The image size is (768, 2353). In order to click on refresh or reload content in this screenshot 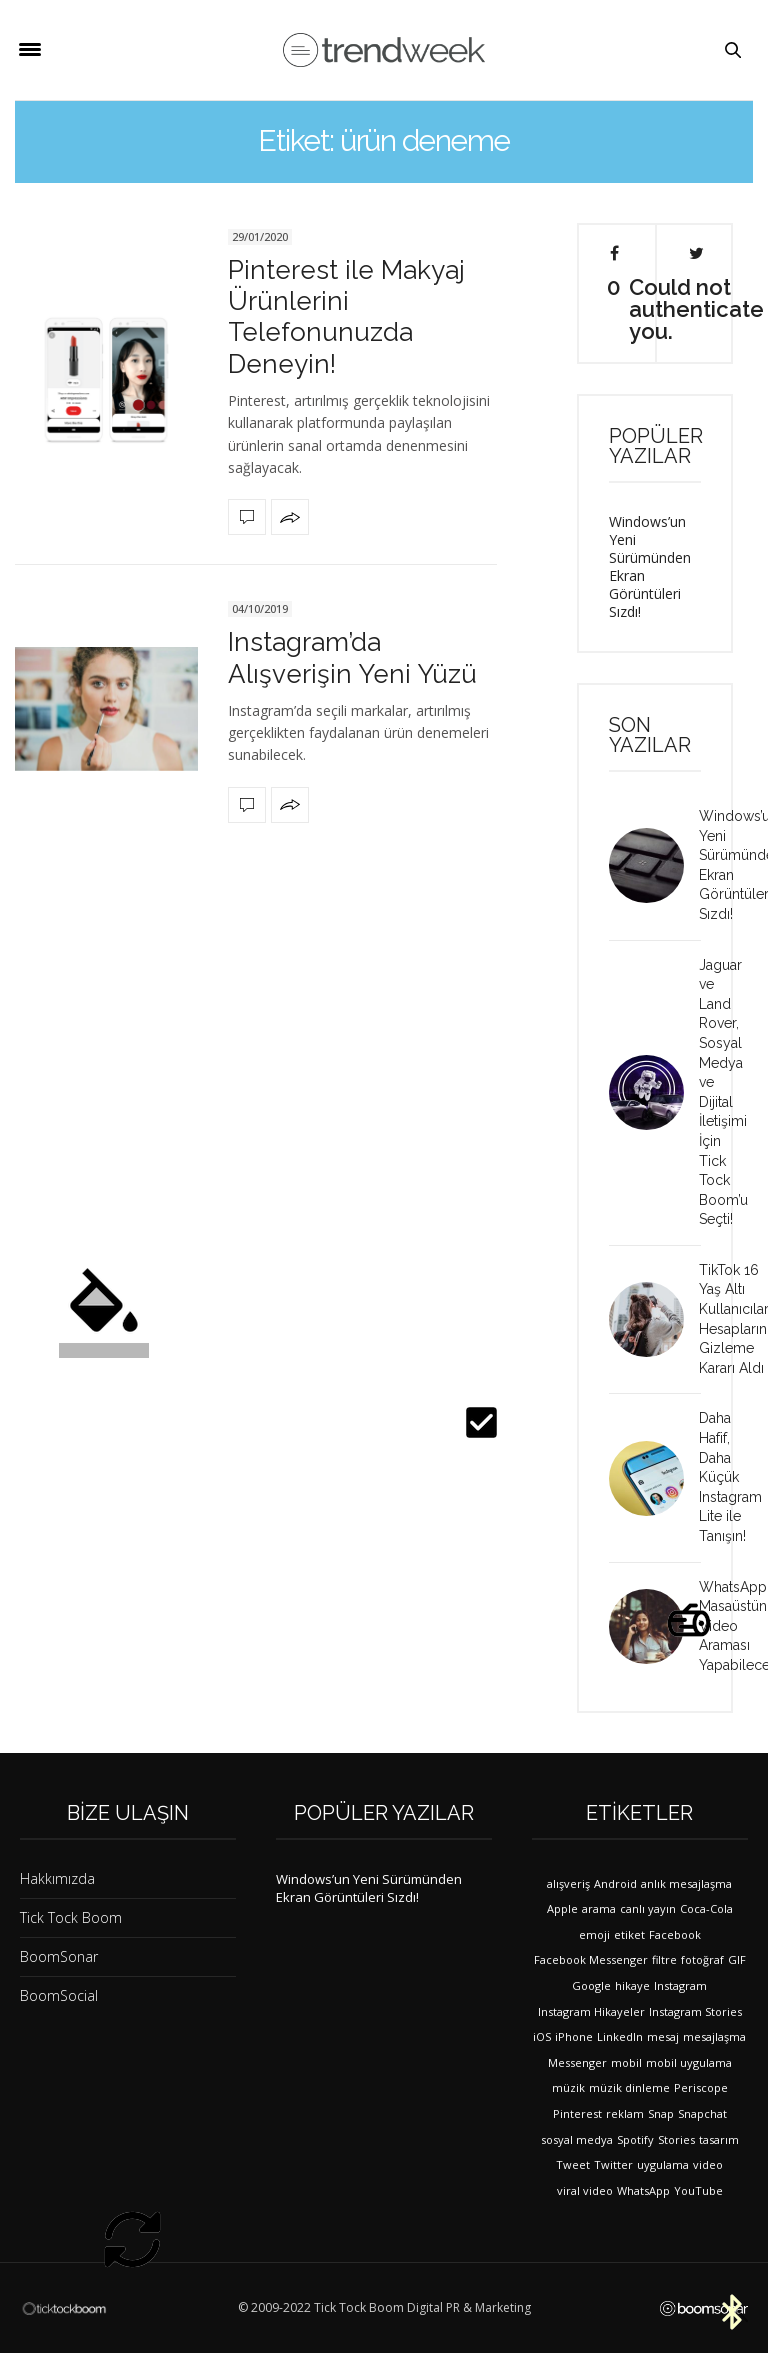, I will do `click(132, 2239)`.